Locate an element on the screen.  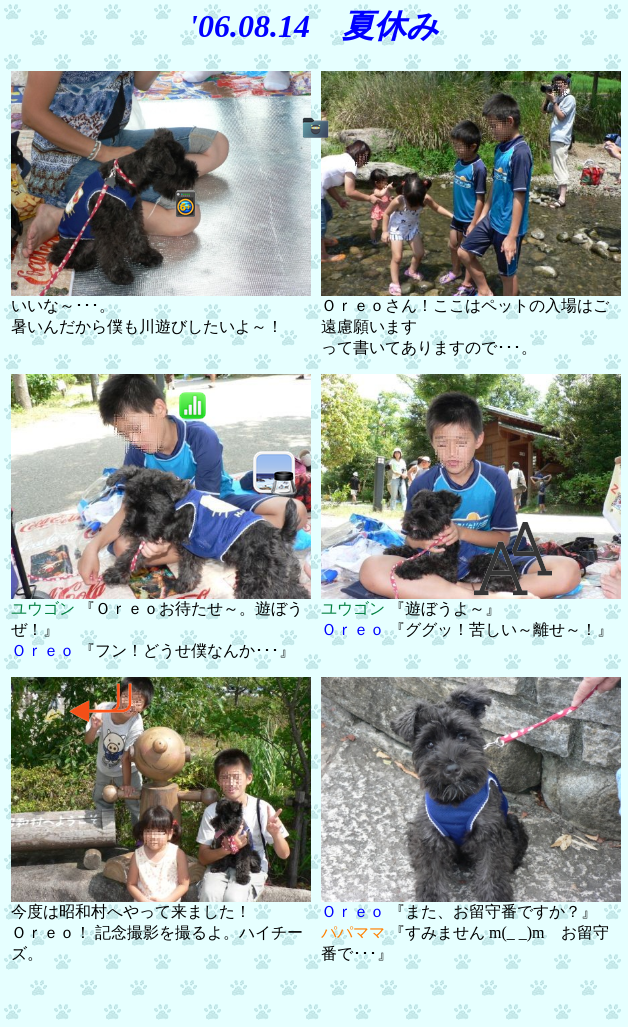
open preview app to view images and PDFs is located at coordinates (274, 472).